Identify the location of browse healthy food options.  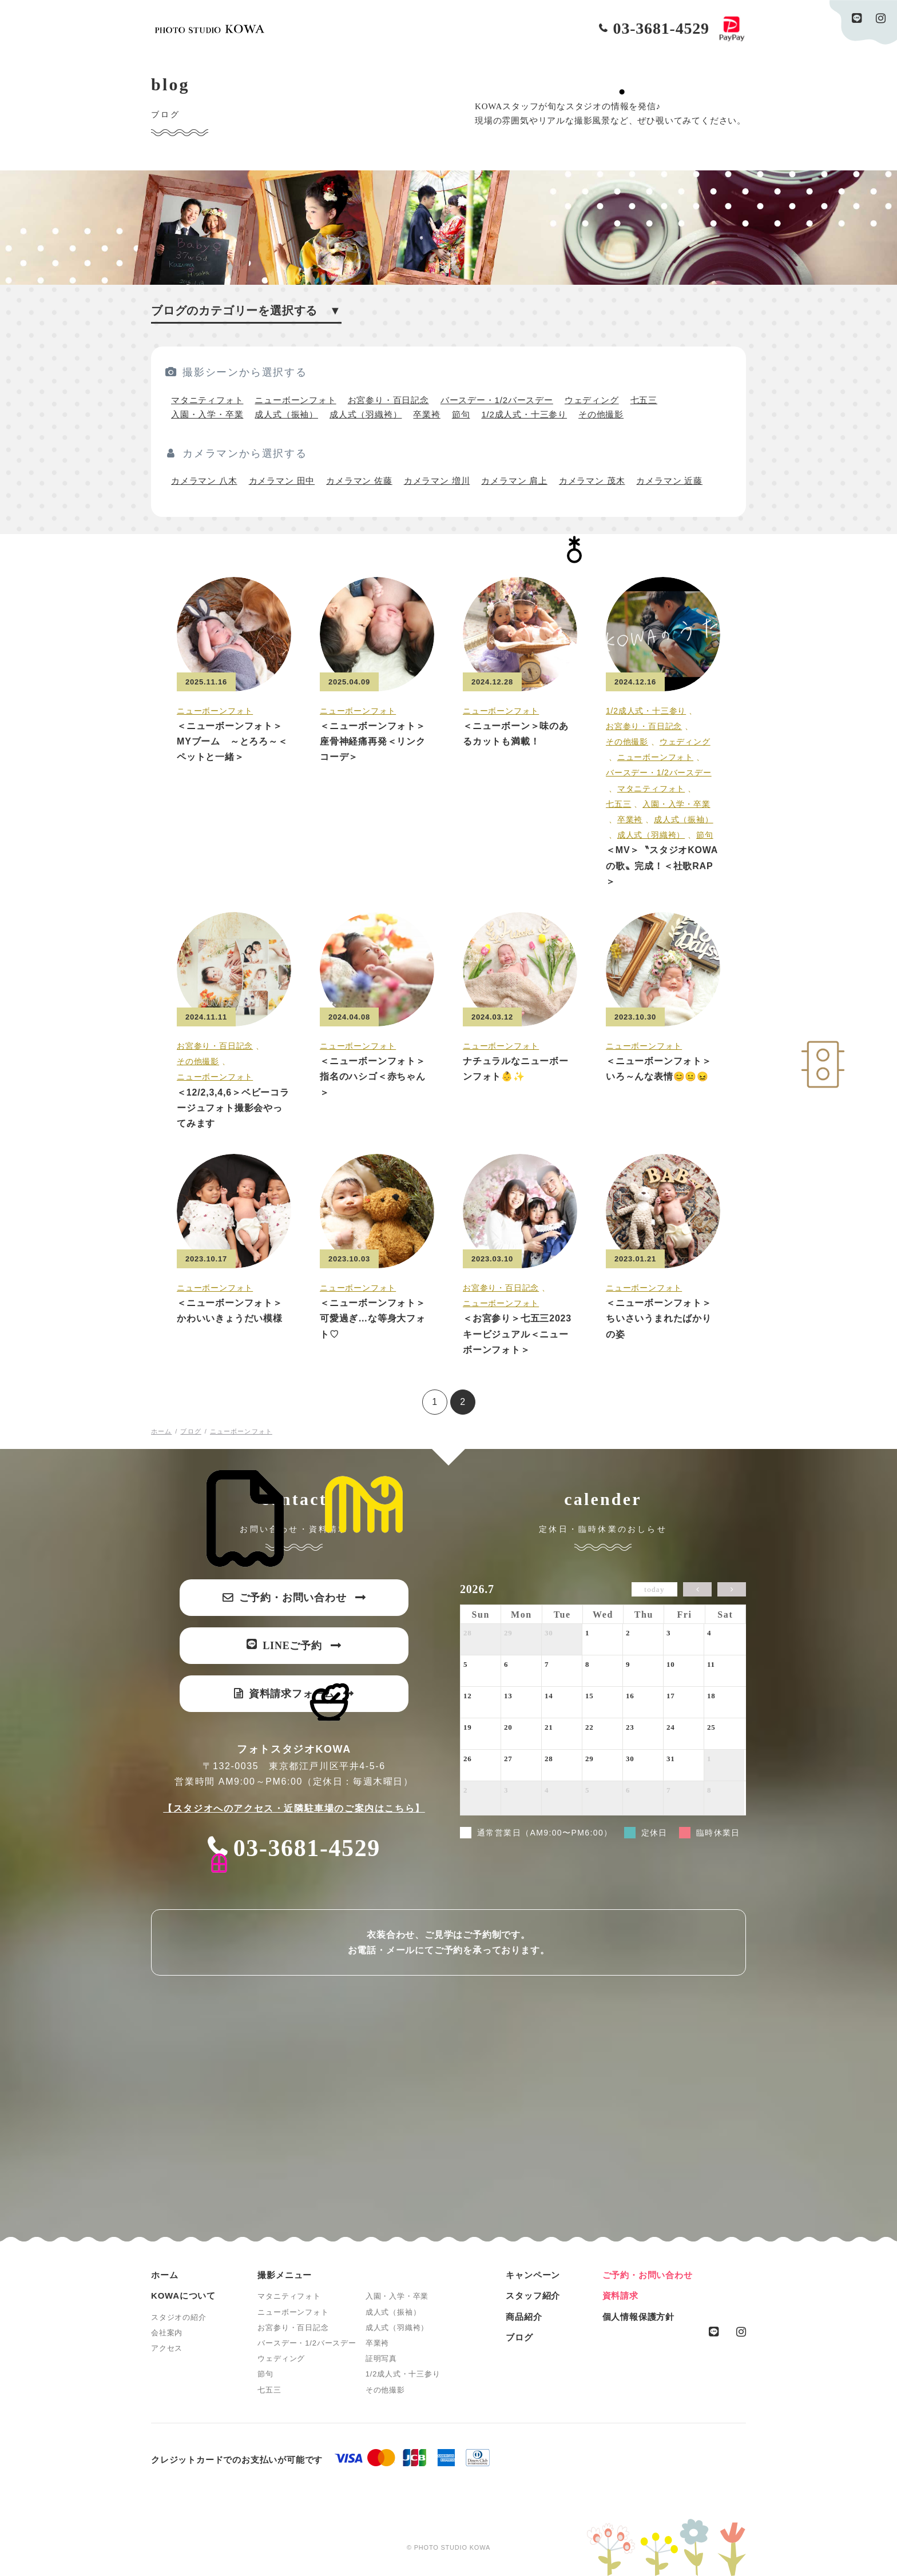
(329, 1702).